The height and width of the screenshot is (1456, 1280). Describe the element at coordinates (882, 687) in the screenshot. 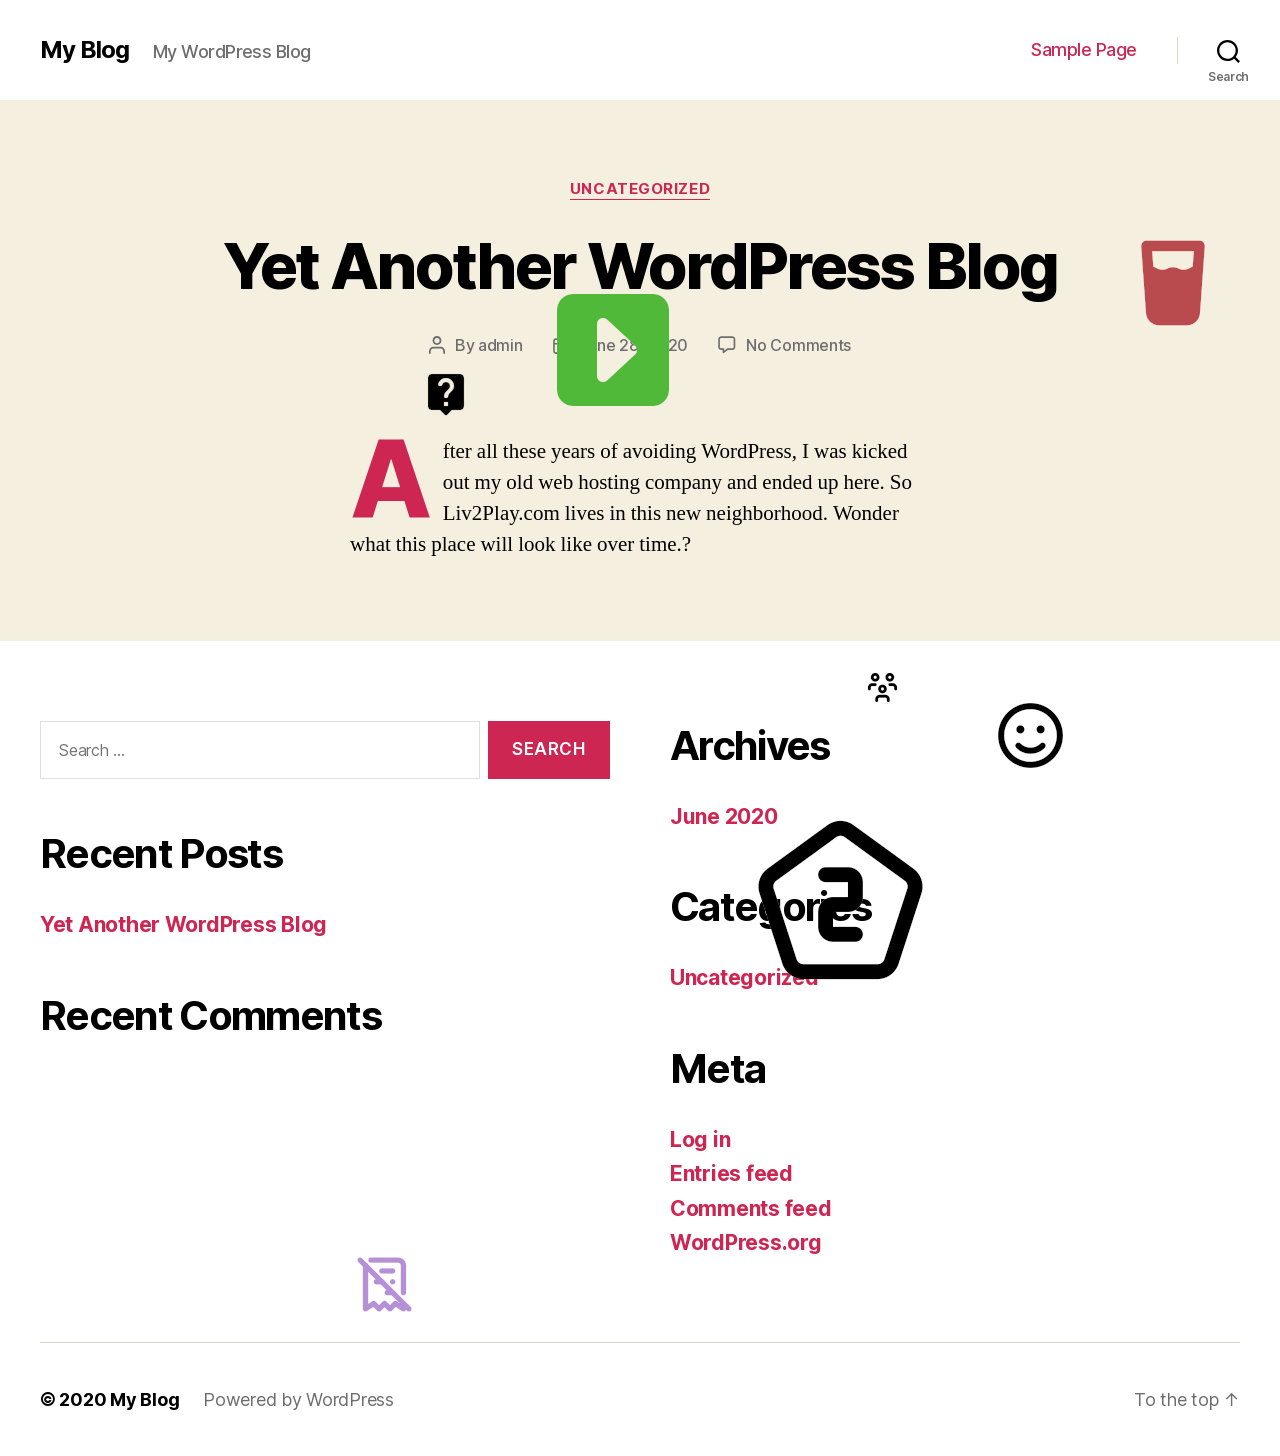

I see `view group members or team roster` at that location.